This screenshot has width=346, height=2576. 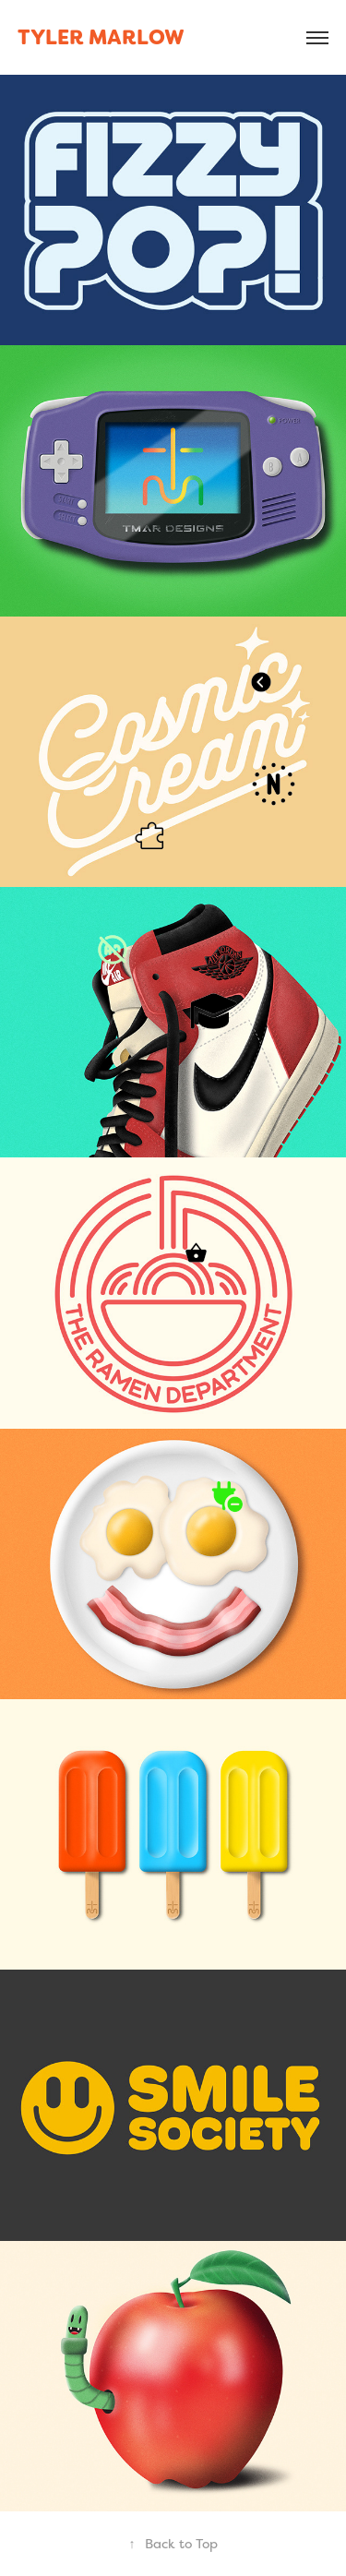 I want to click on access plugins or extensions, so click(x=150, y=836).